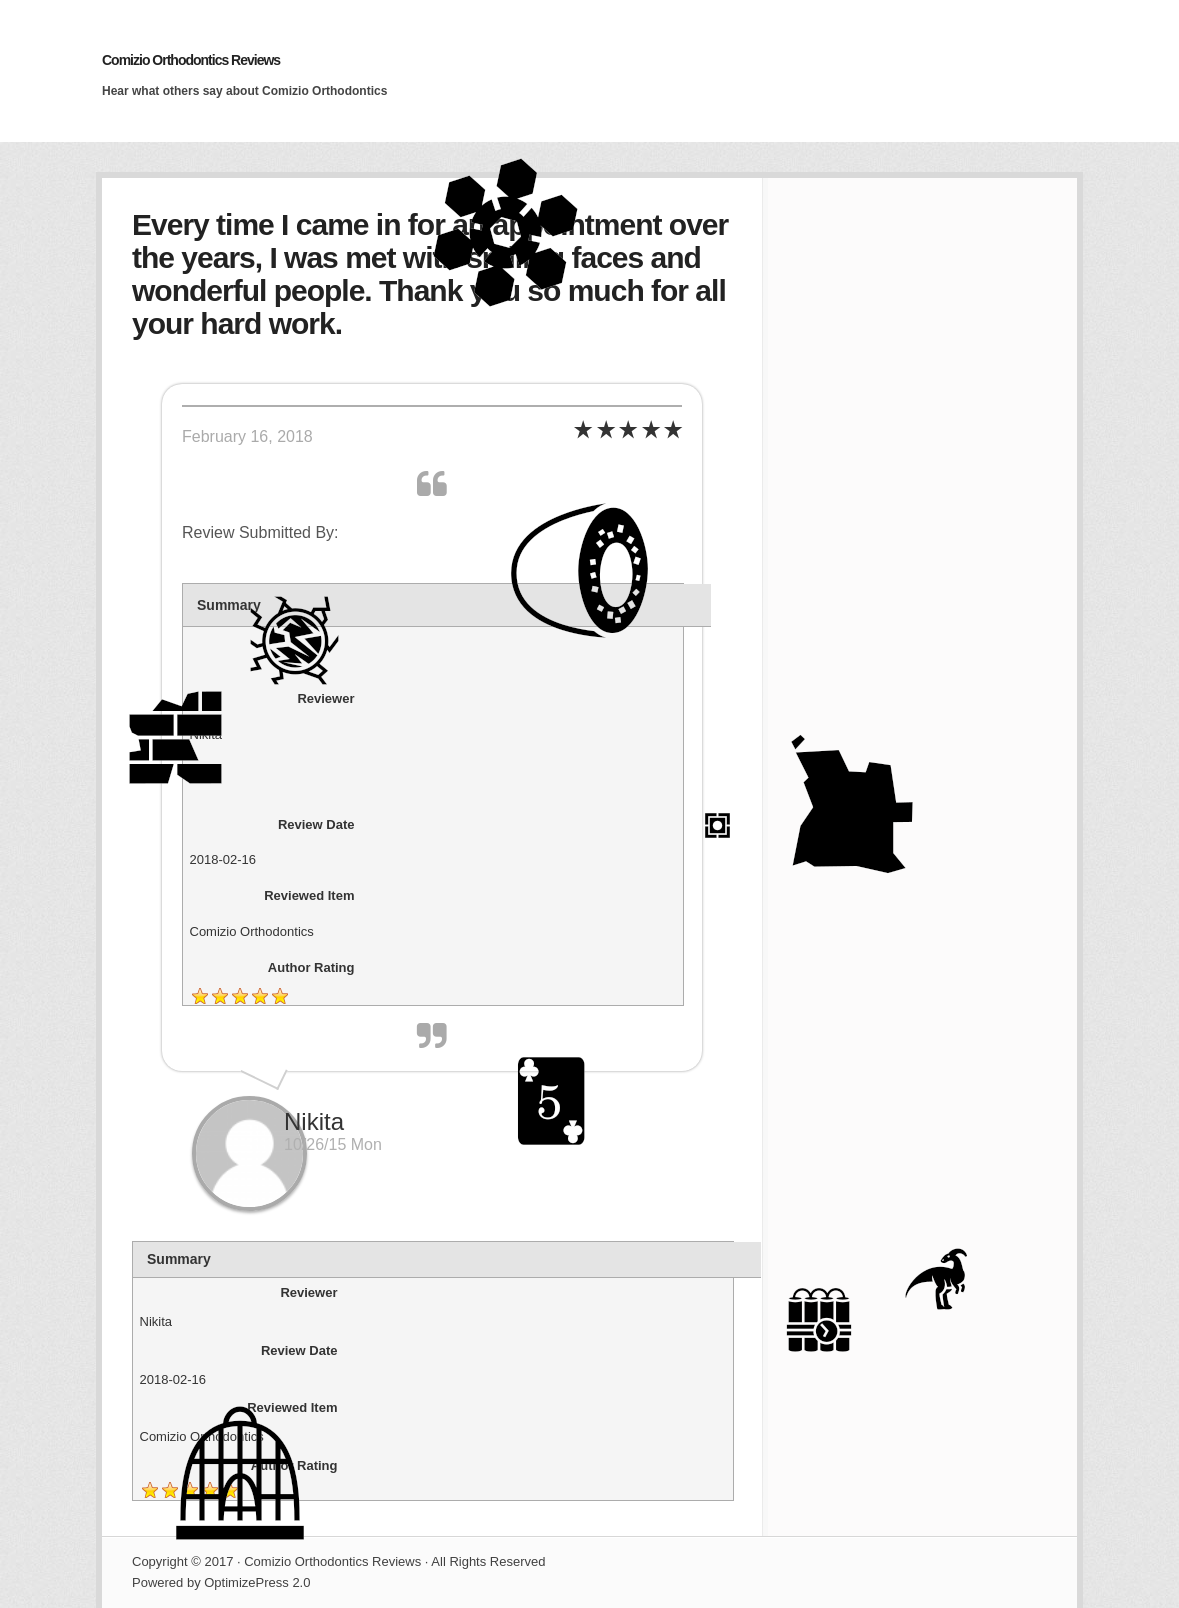 The image size is (1179, 1608). What do you see at coordinates (240, 1473) in the screenshot?
I see `bird cage item or decoration in a game inventory` at bounding box center [240, 1473].